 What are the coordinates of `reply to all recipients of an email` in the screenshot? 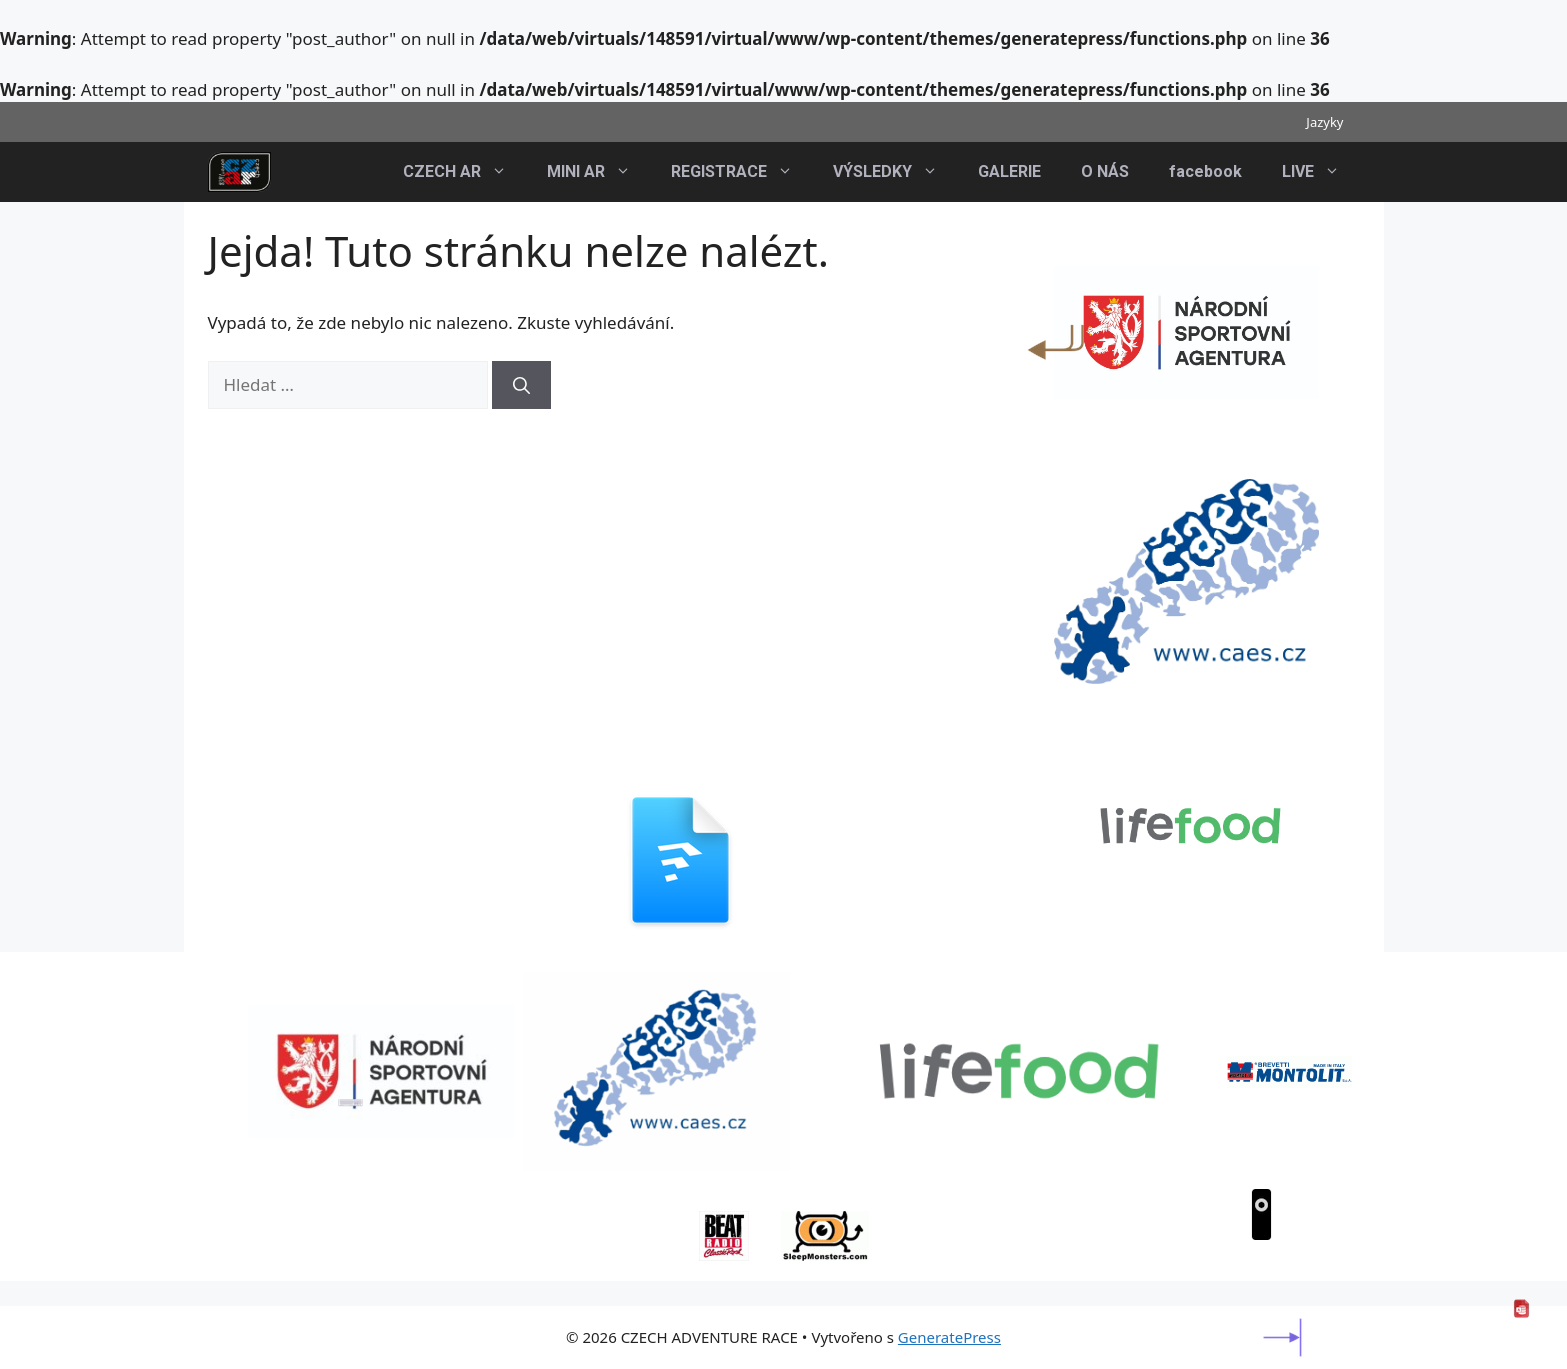 It's located at (1055, 342).